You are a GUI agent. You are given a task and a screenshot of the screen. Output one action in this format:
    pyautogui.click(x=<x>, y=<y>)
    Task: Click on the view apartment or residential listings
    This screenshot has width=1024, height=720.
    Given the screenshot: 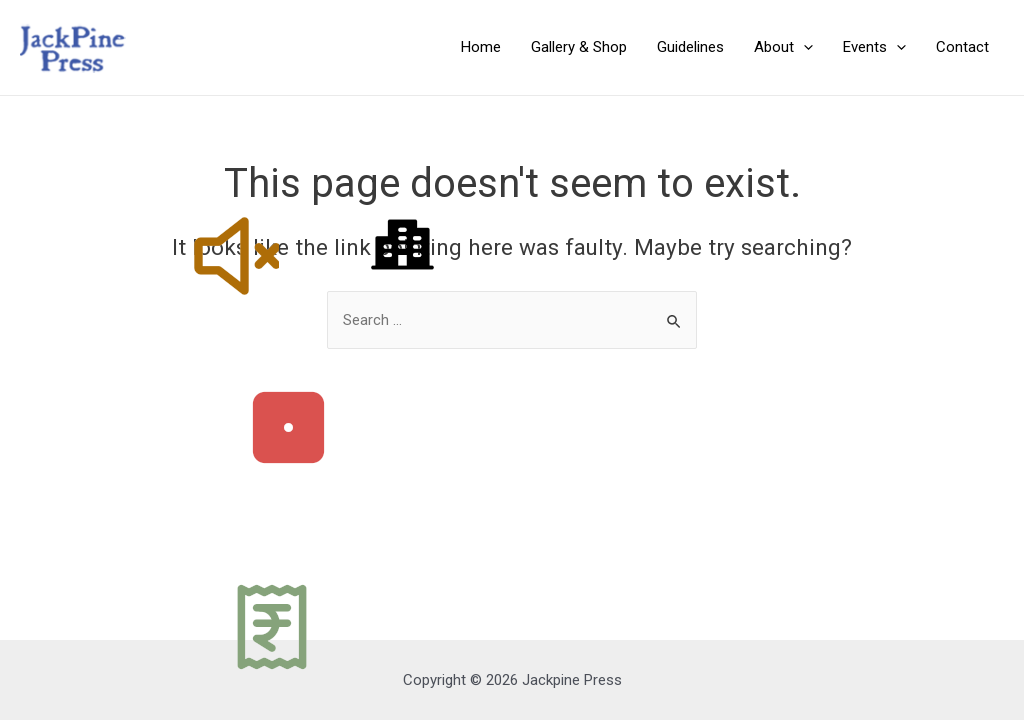 What is the action you would take?
    pyautogui.click(x=402, y=244)
    